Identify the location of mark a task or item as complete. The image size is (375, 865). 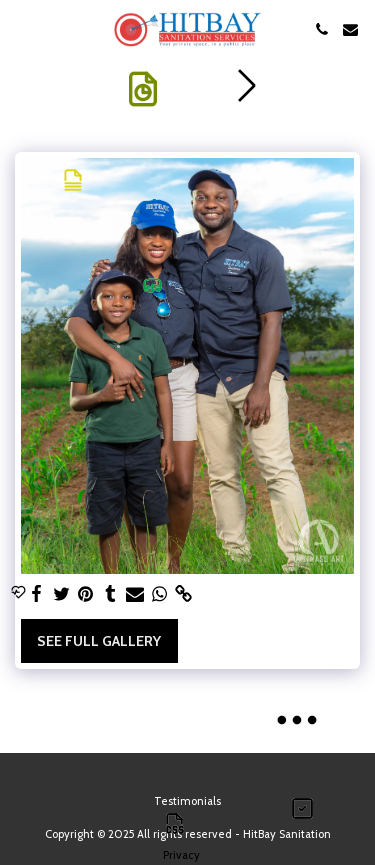
(302, 808).